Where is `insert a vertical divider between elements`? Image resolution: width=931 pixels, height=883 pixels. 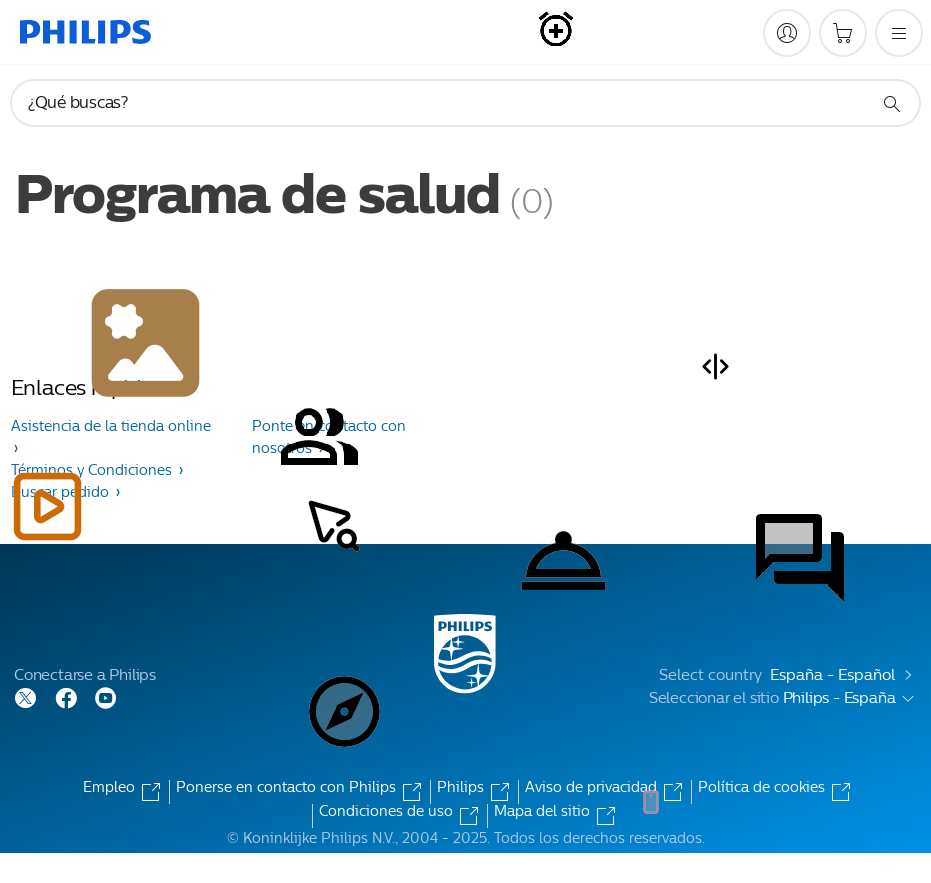 insert a vertical divider between elements is located at coordinates (715, 366).